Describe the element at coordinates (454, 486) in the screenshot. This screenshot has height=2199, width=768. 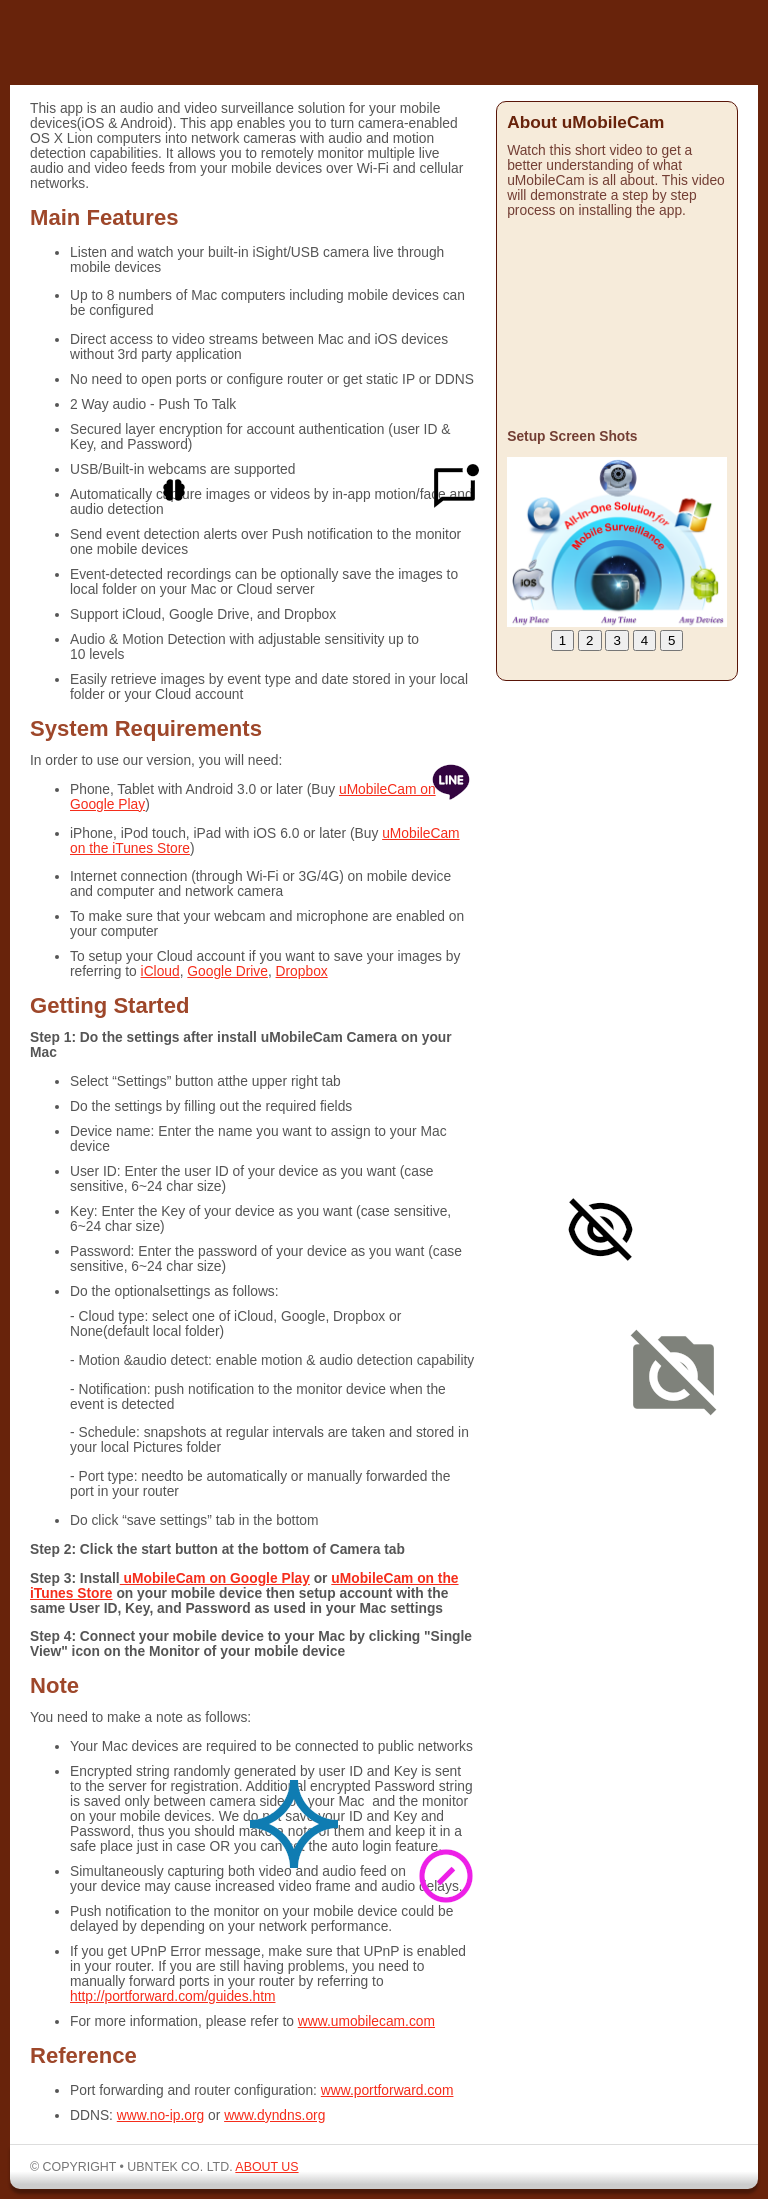
I see `indicates unread messages in chat` at that location.